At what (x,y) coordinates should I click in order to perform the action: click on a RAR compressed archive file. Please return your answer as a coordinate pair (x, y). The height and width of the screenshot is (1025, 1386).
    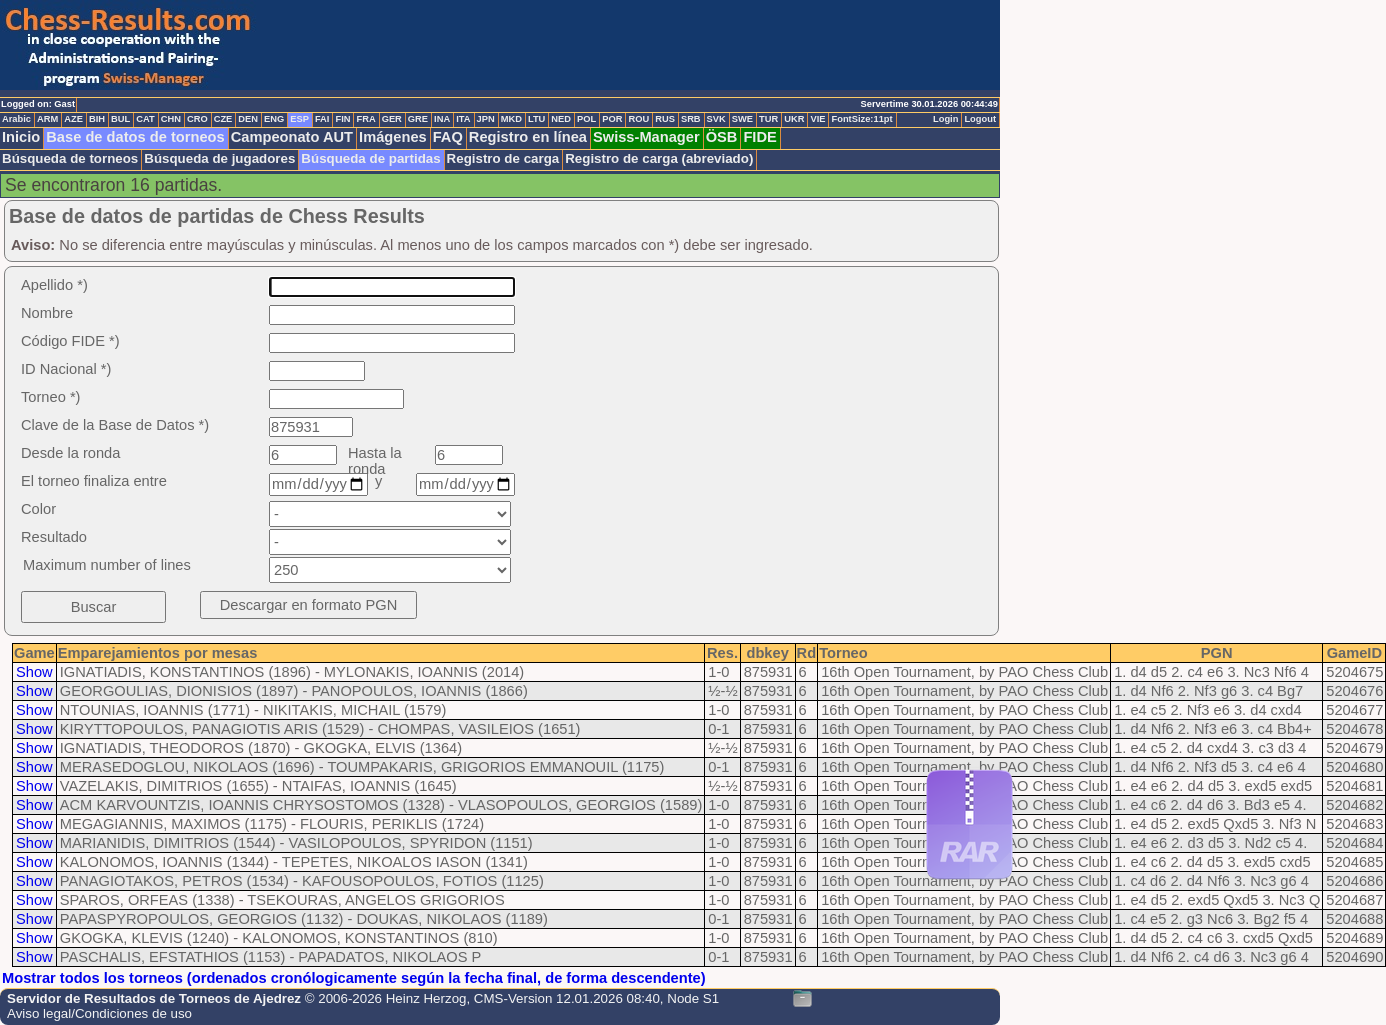
    Looking at the image, I should click on (969, 824).